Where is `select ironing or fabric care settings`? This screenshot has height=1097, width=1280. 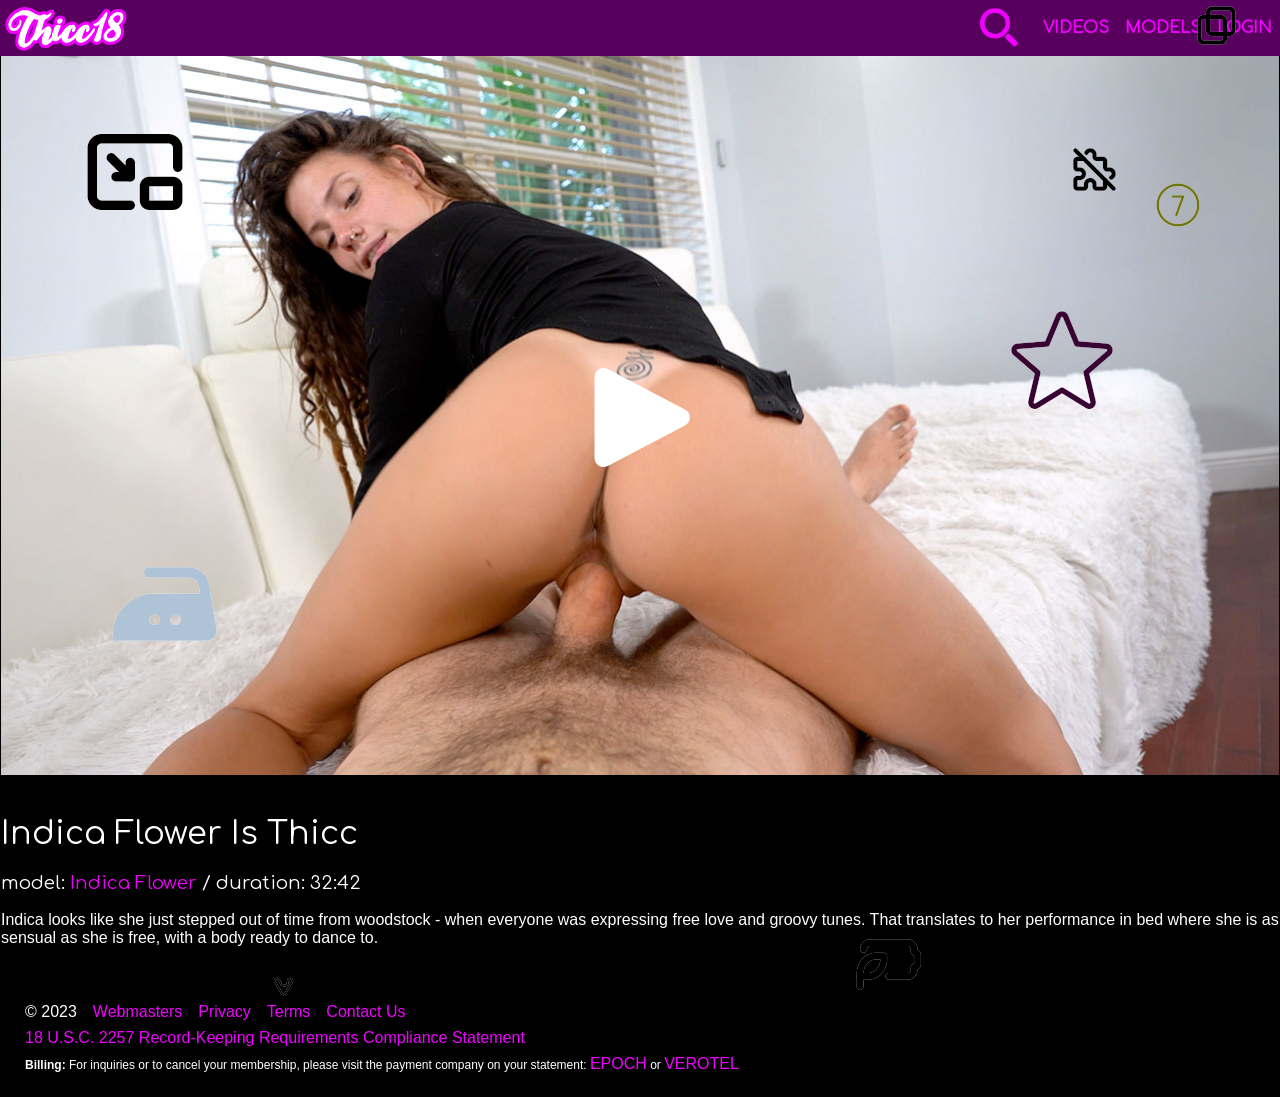
select ironing or fabric care settings is located at coordinates (165, 604).